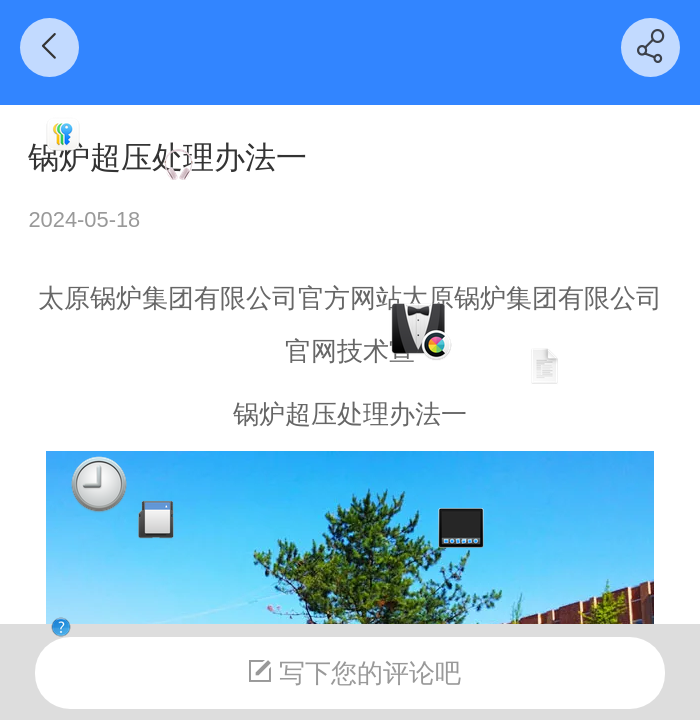  What do you see at coordinates (461, 528) in the screenshot?
I see `access the dock settings or preferences` at bounding box center [461, 528].